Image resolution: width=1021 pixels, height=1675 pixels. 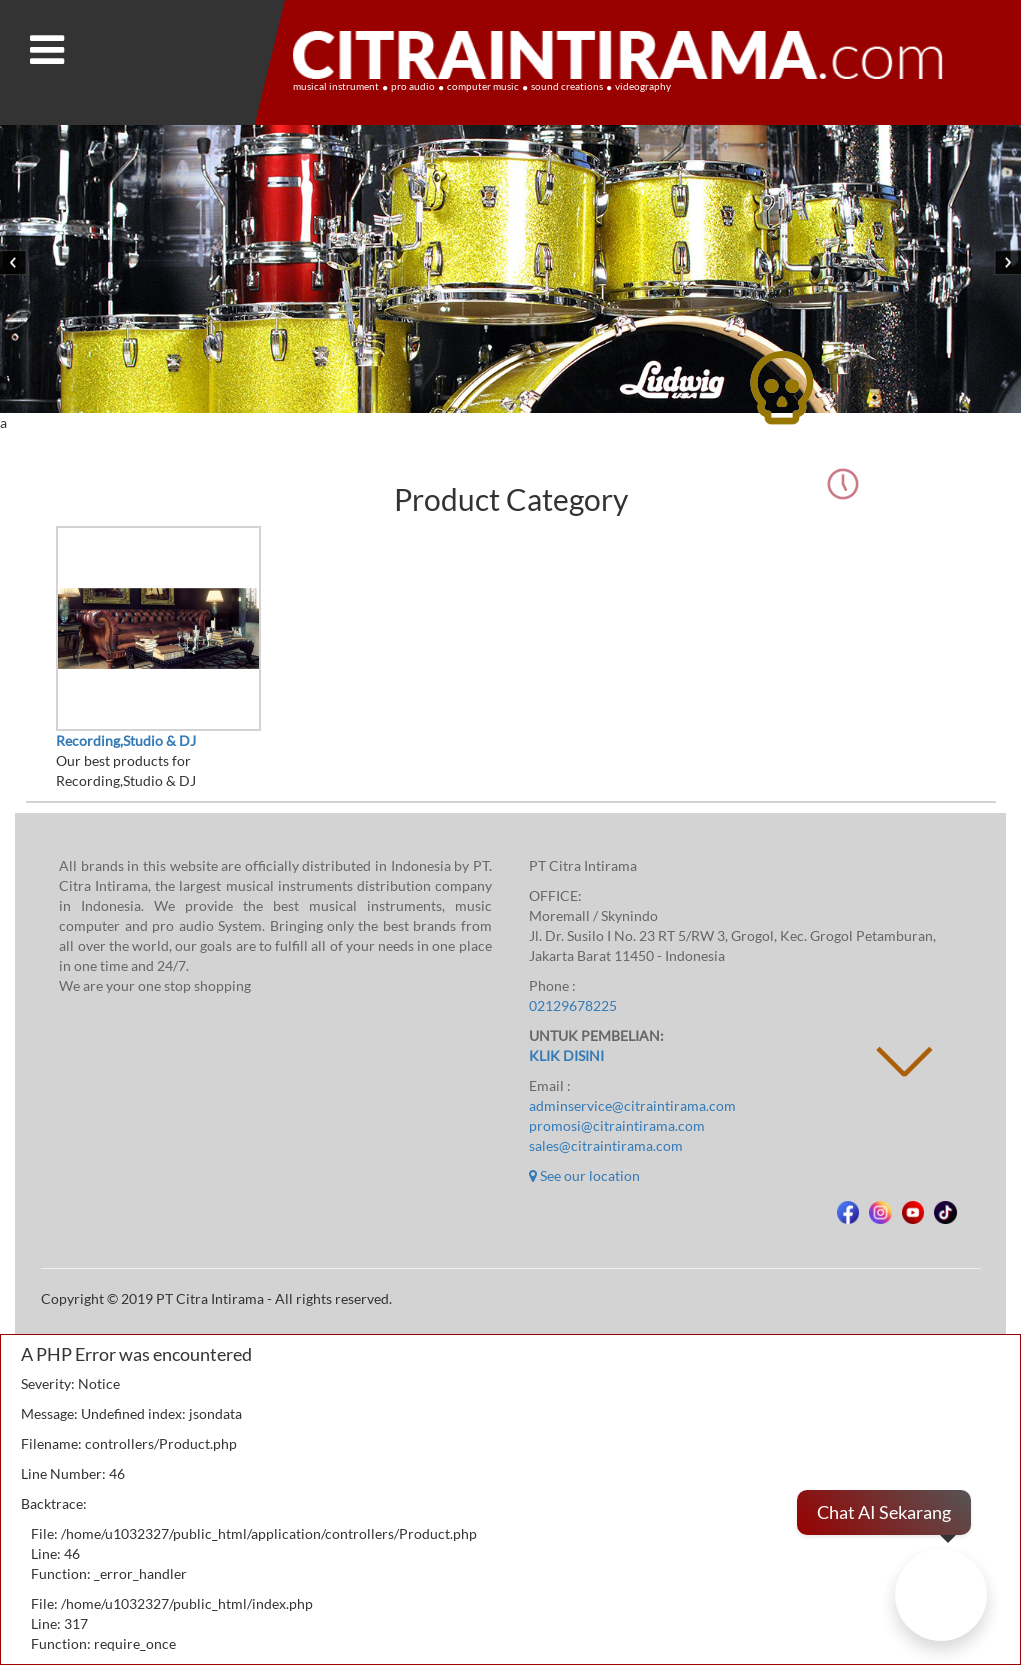 I want to click on indicates the time is 5 o'clock, so click(x=843, y=484).